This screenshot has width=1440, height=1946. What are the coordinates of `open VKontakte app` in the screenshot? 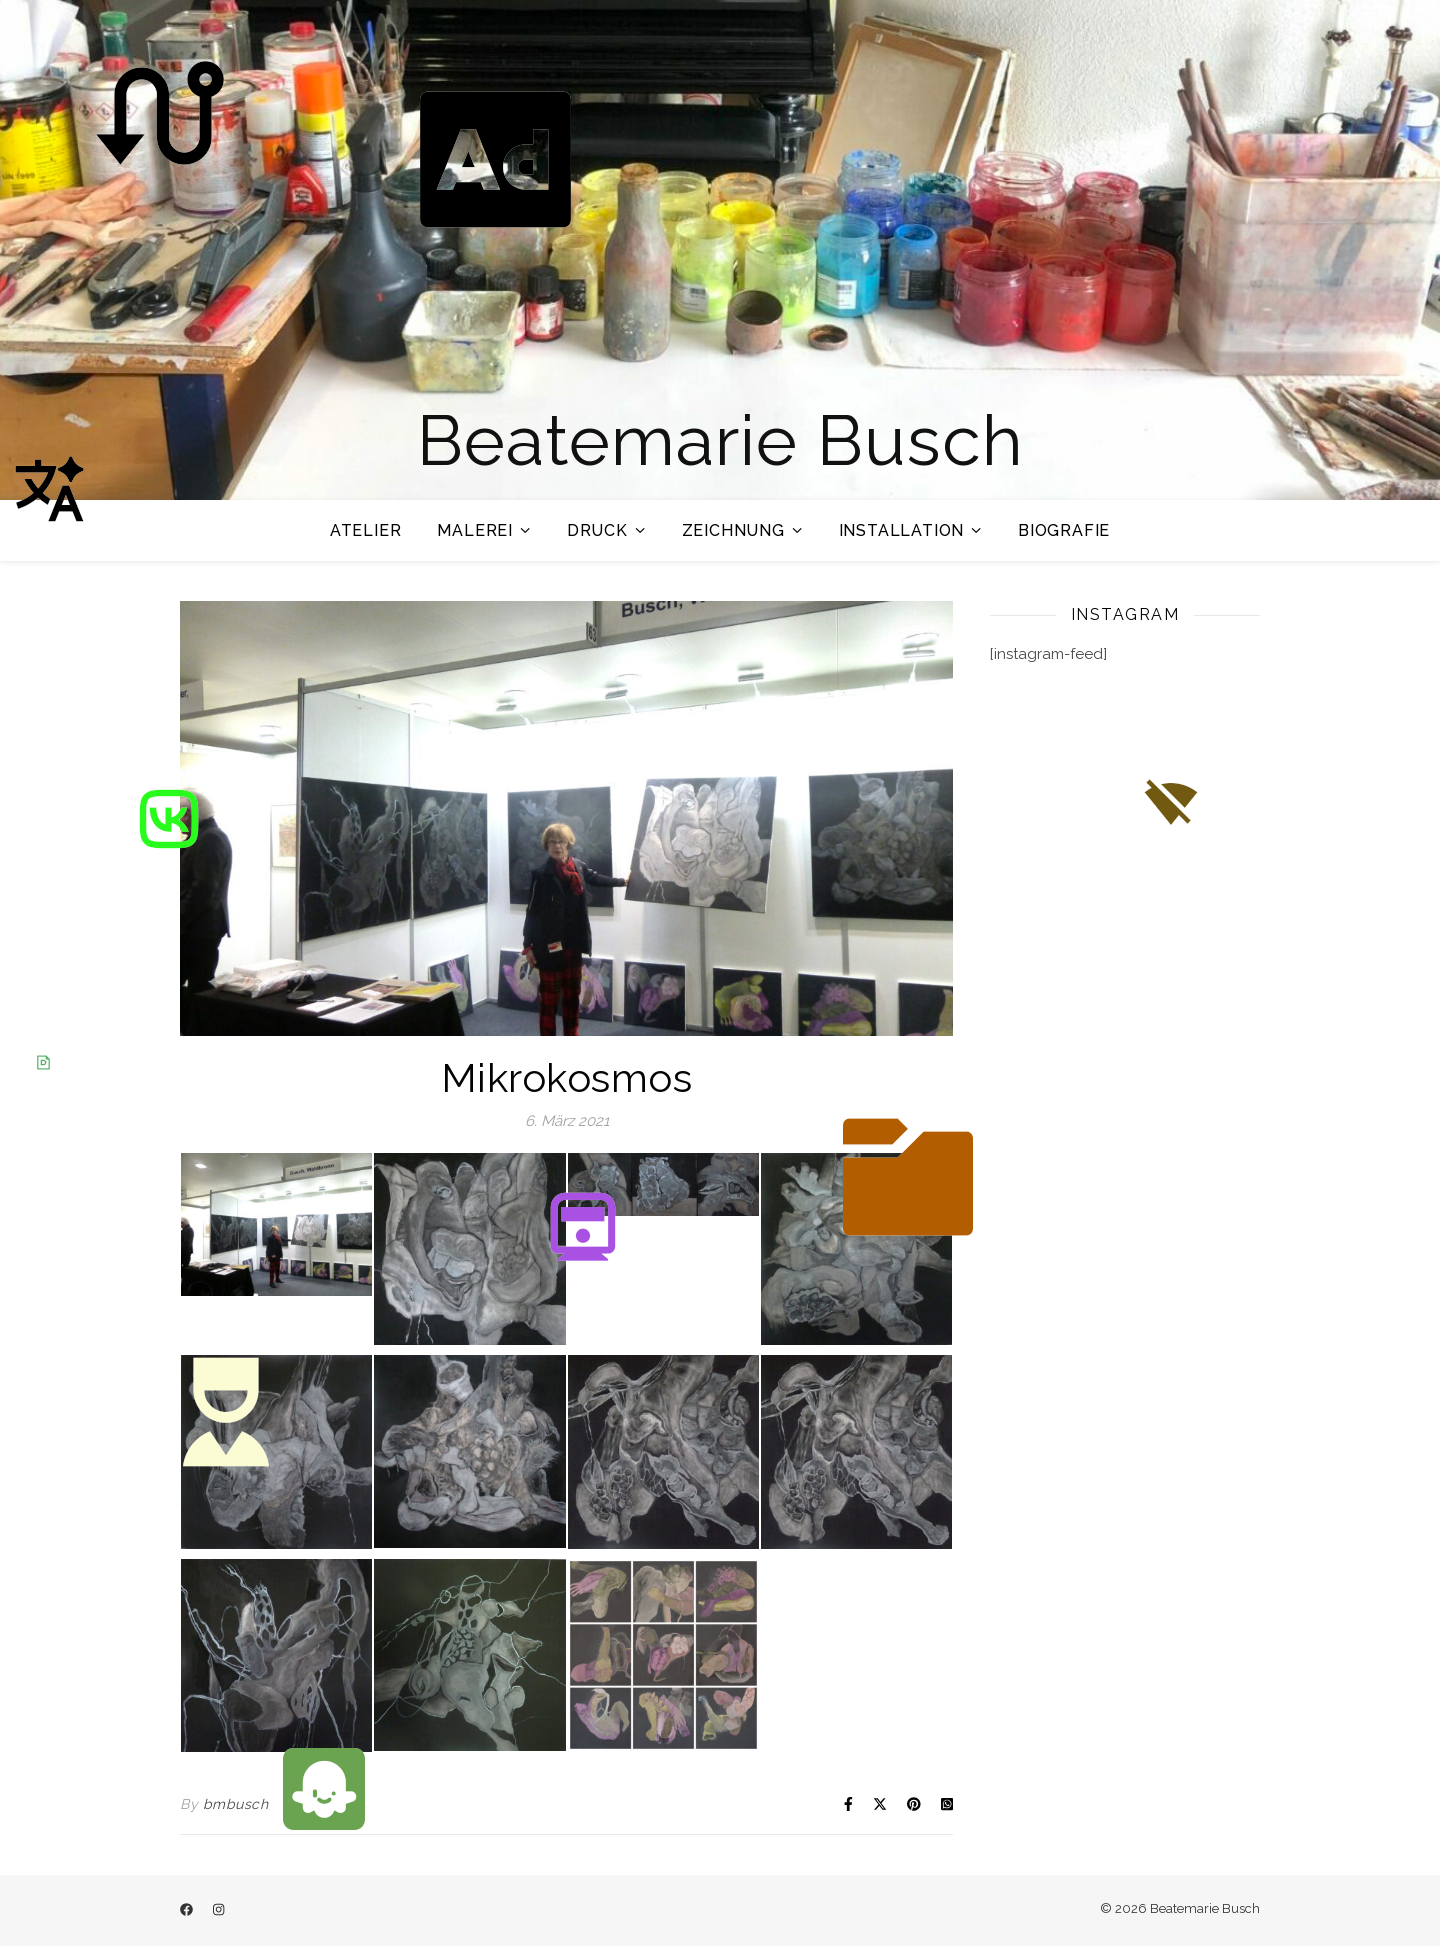 It's located at (169, 819).